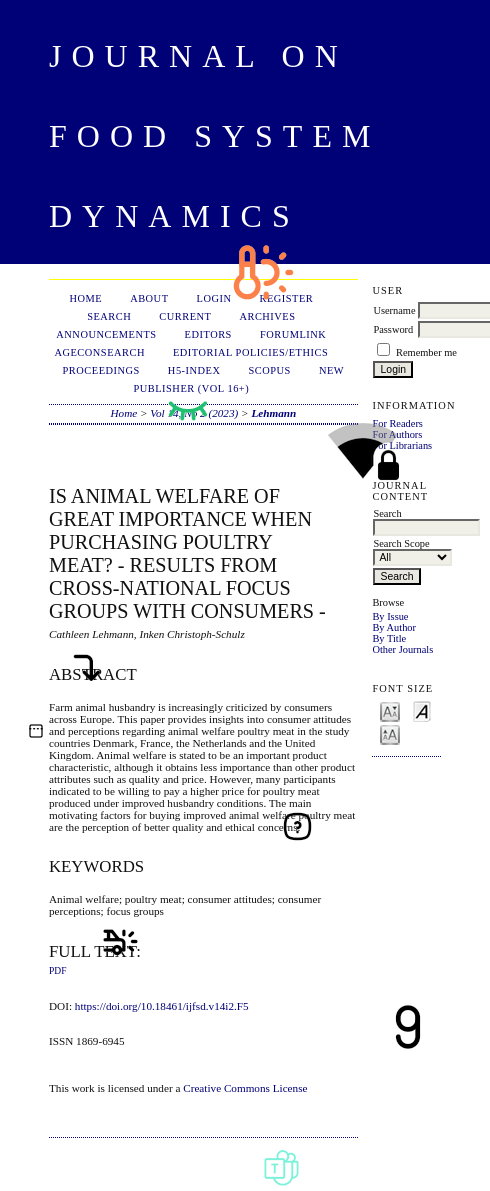 The width and height of the screenshot is (490, 1191). I want to click on connected to a secure wifi network with good signal strength, so click(363, 450).